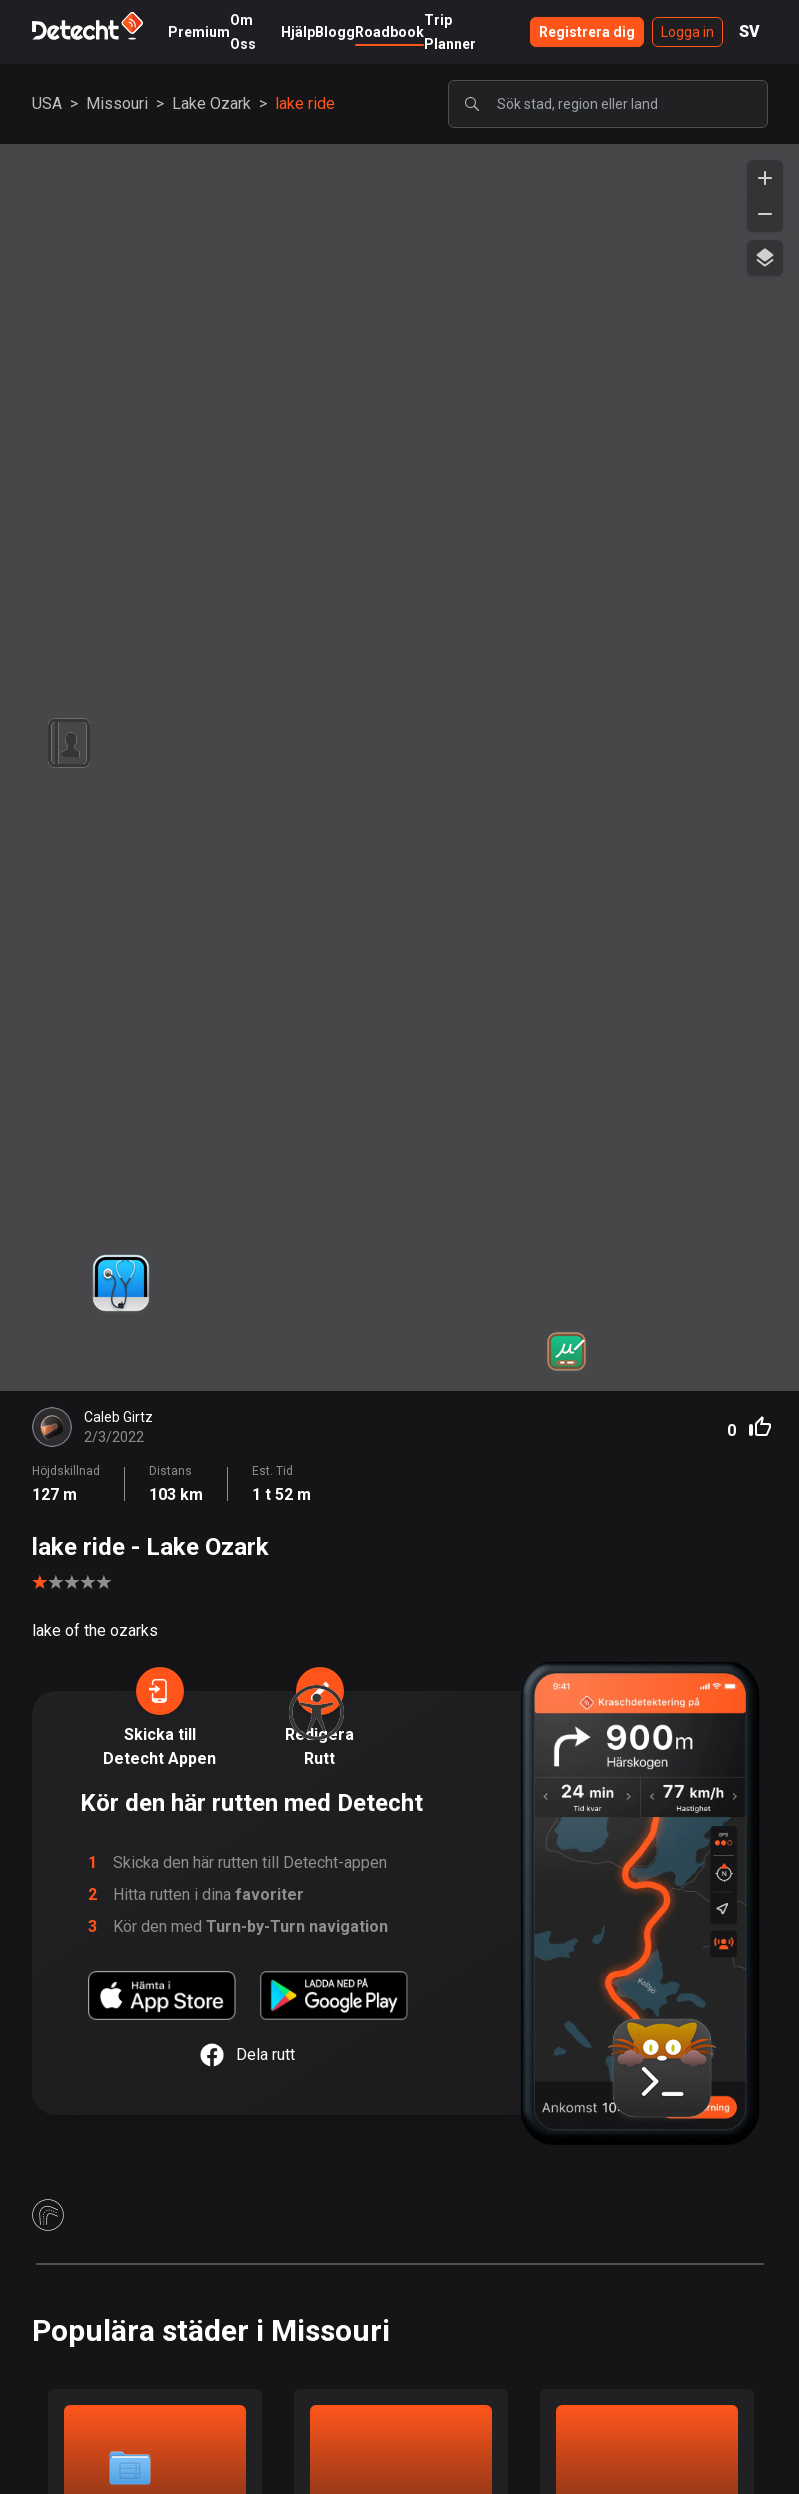  Describe the element at coordinates (316, 1712) in the screenshot. I see `access accessibility settings` at that location.